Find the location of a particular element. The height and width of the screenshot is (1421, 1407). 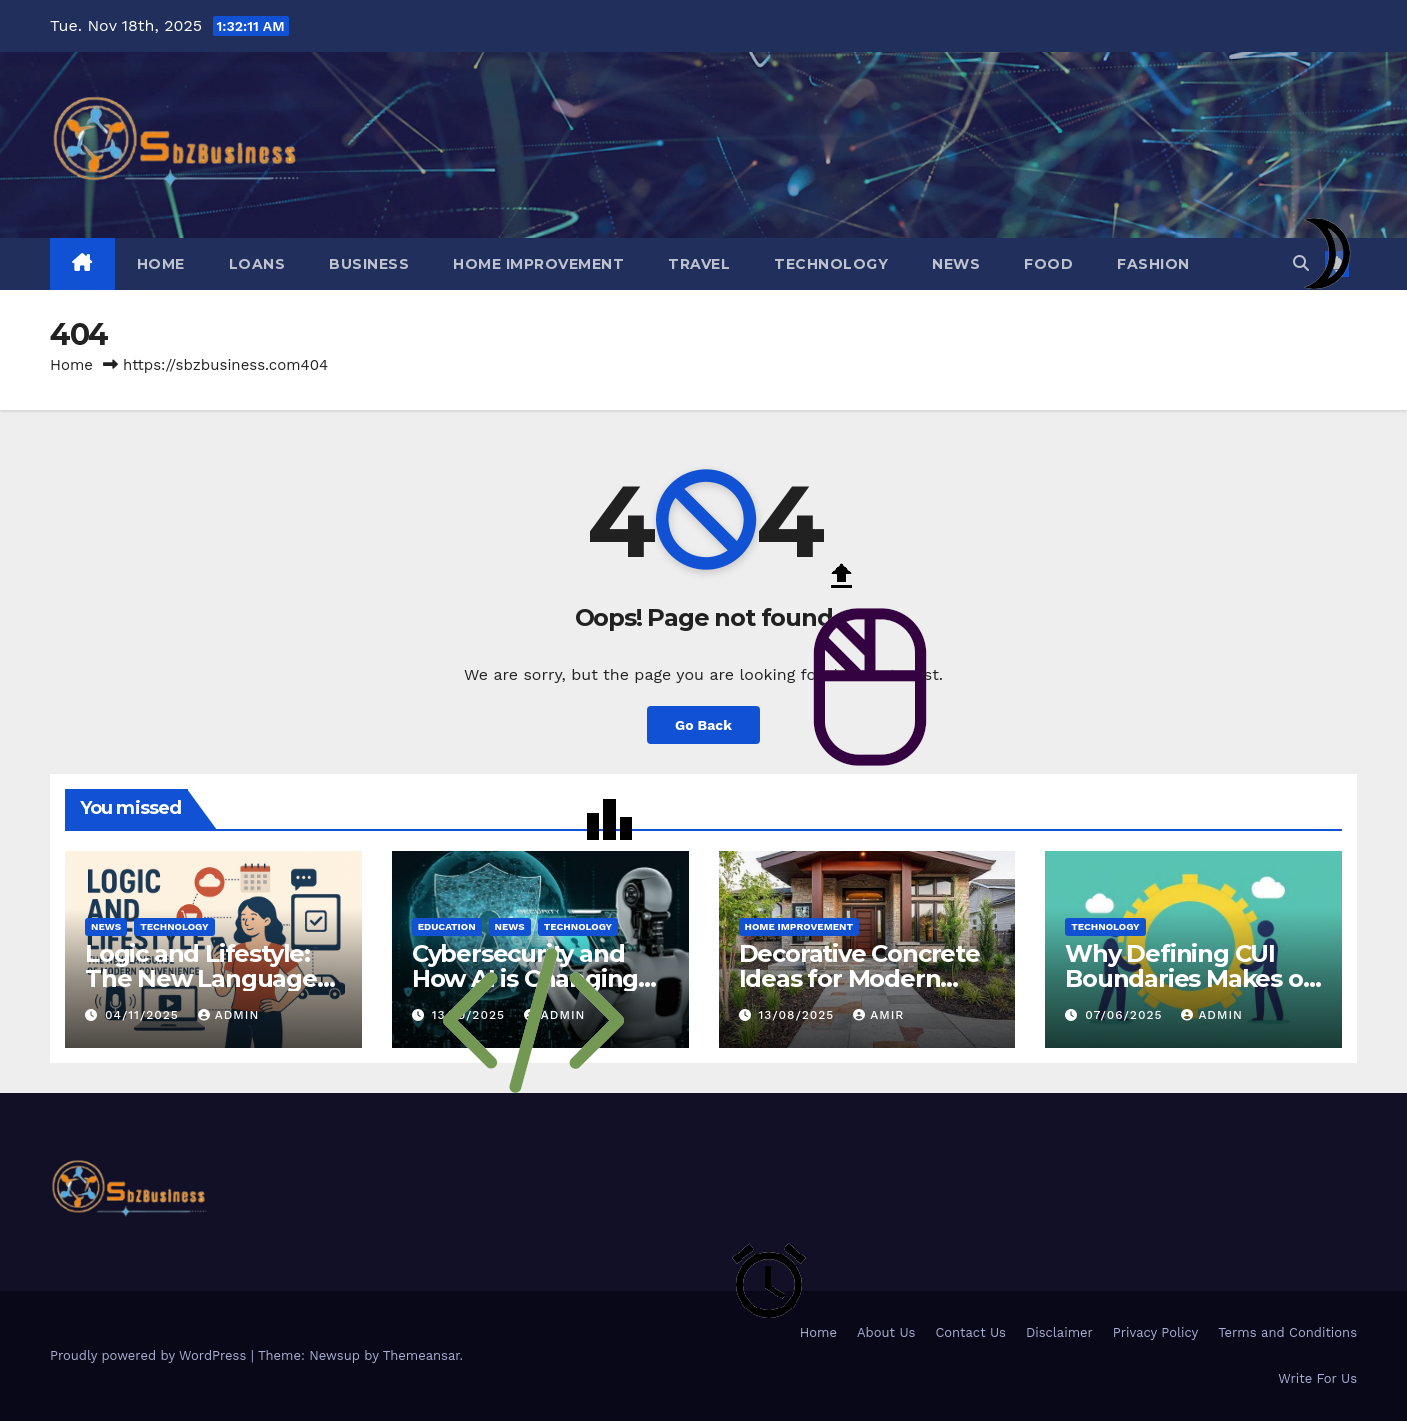

view leaderboard rankings is located at coordinates (609, 819).